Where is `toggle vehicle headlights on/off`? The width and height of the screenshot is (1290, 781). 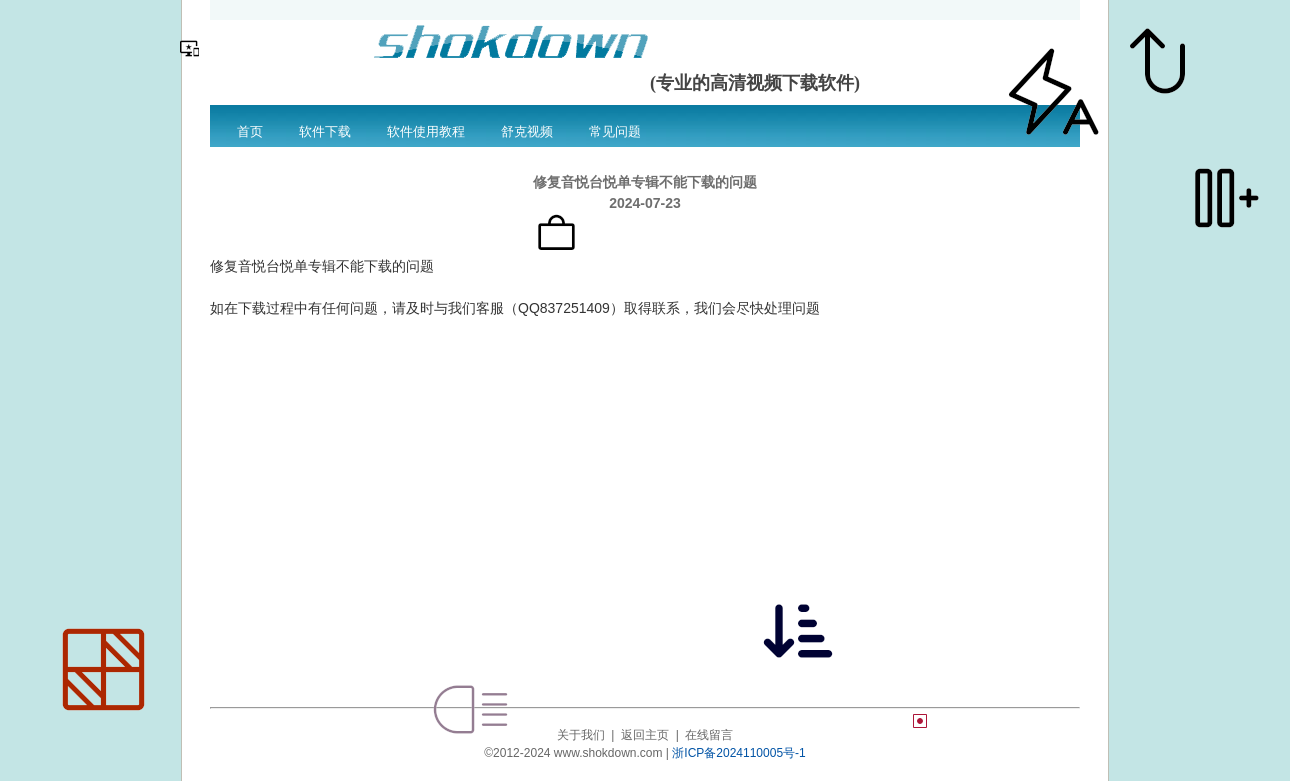 toggle vehicle headlights on/off is located at coordinates (470, 709).